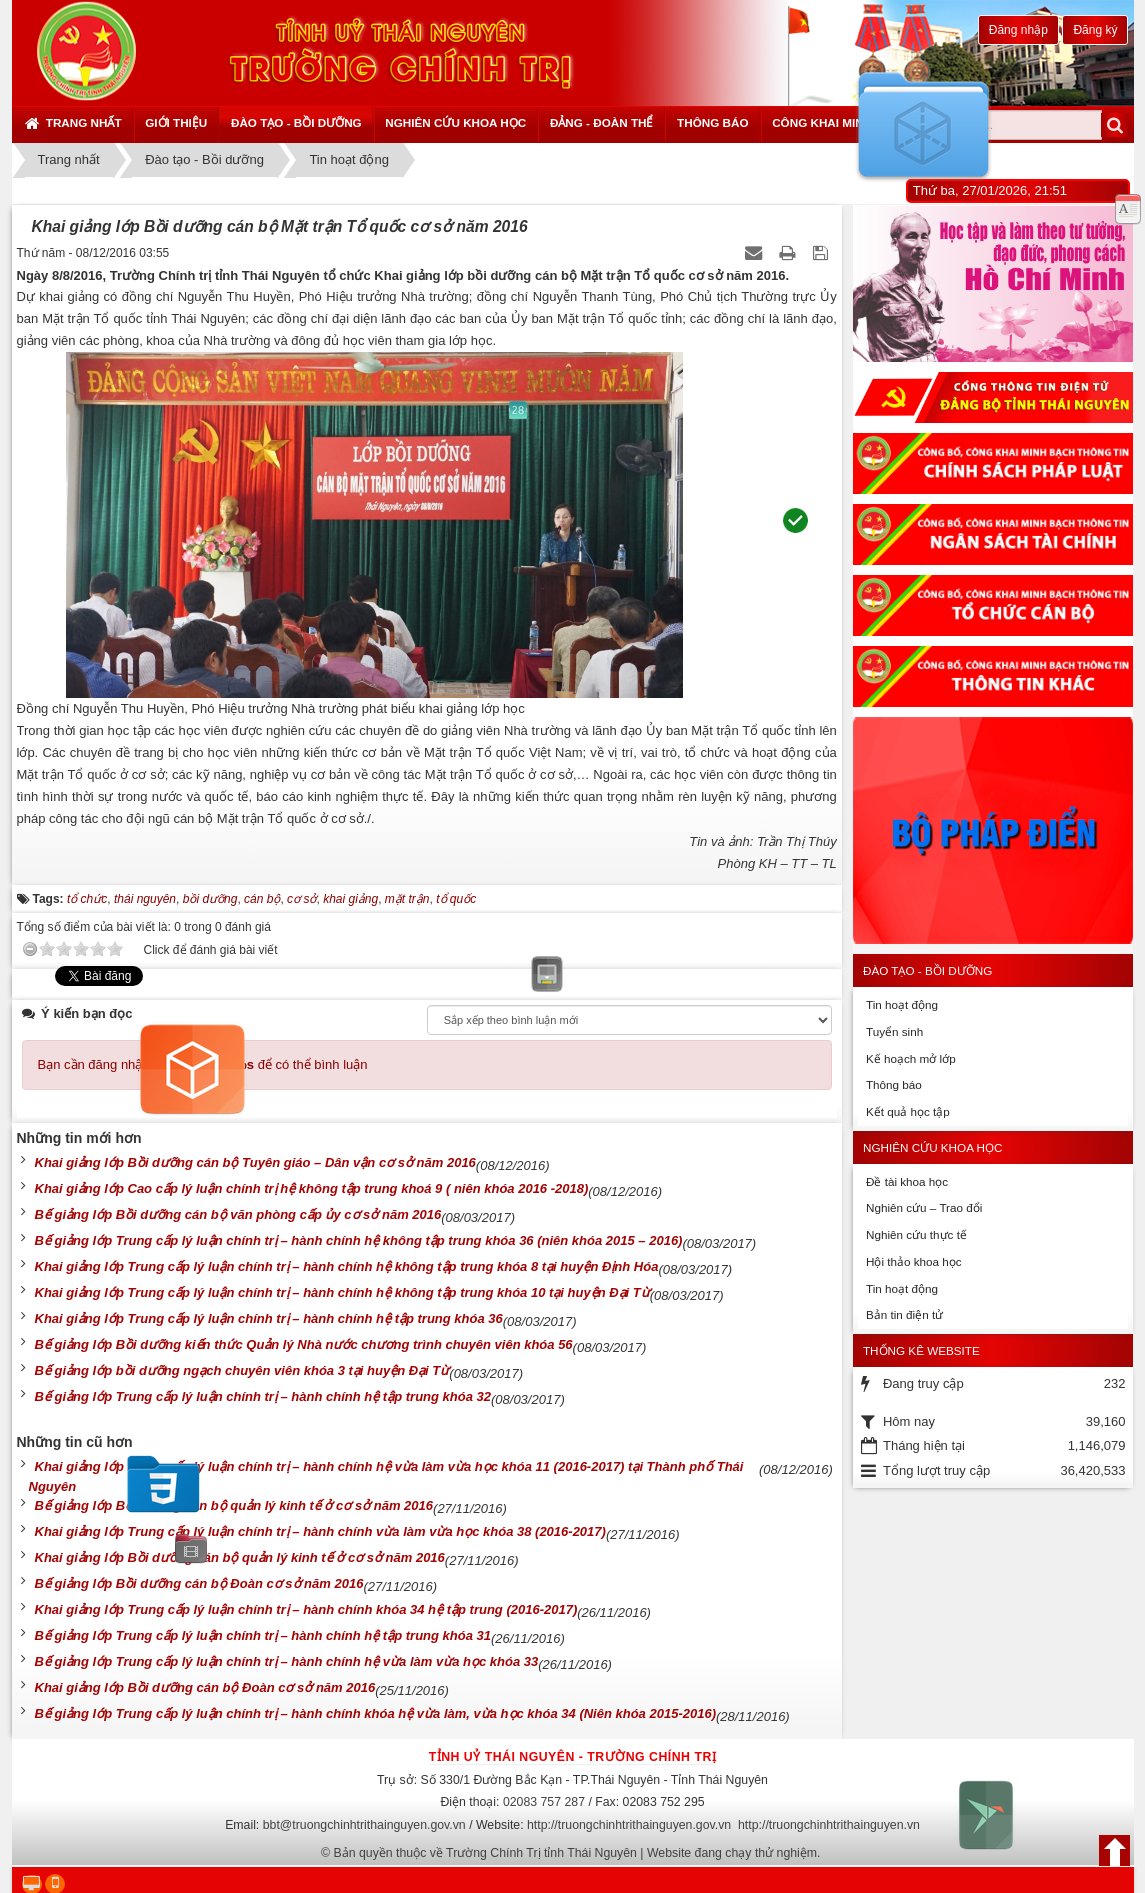  I want to click on open videos folder, so click(191, 1548).